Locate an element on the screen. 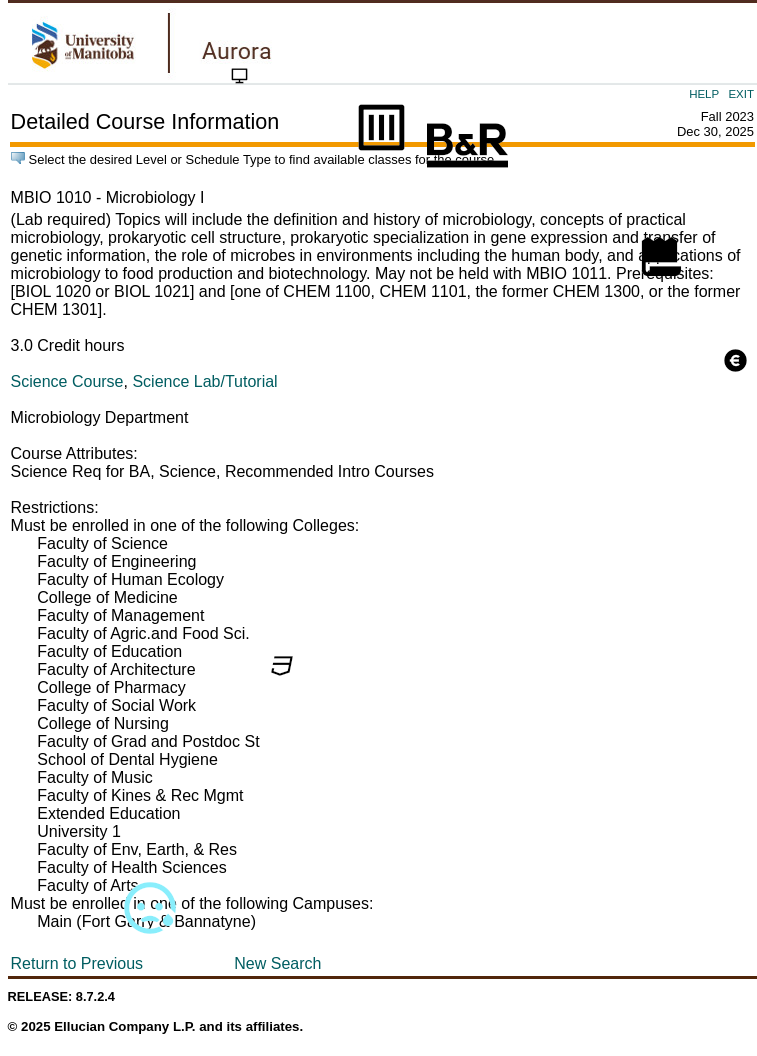  view purchase receipt or transaction history is located at coordinates (659, 256).